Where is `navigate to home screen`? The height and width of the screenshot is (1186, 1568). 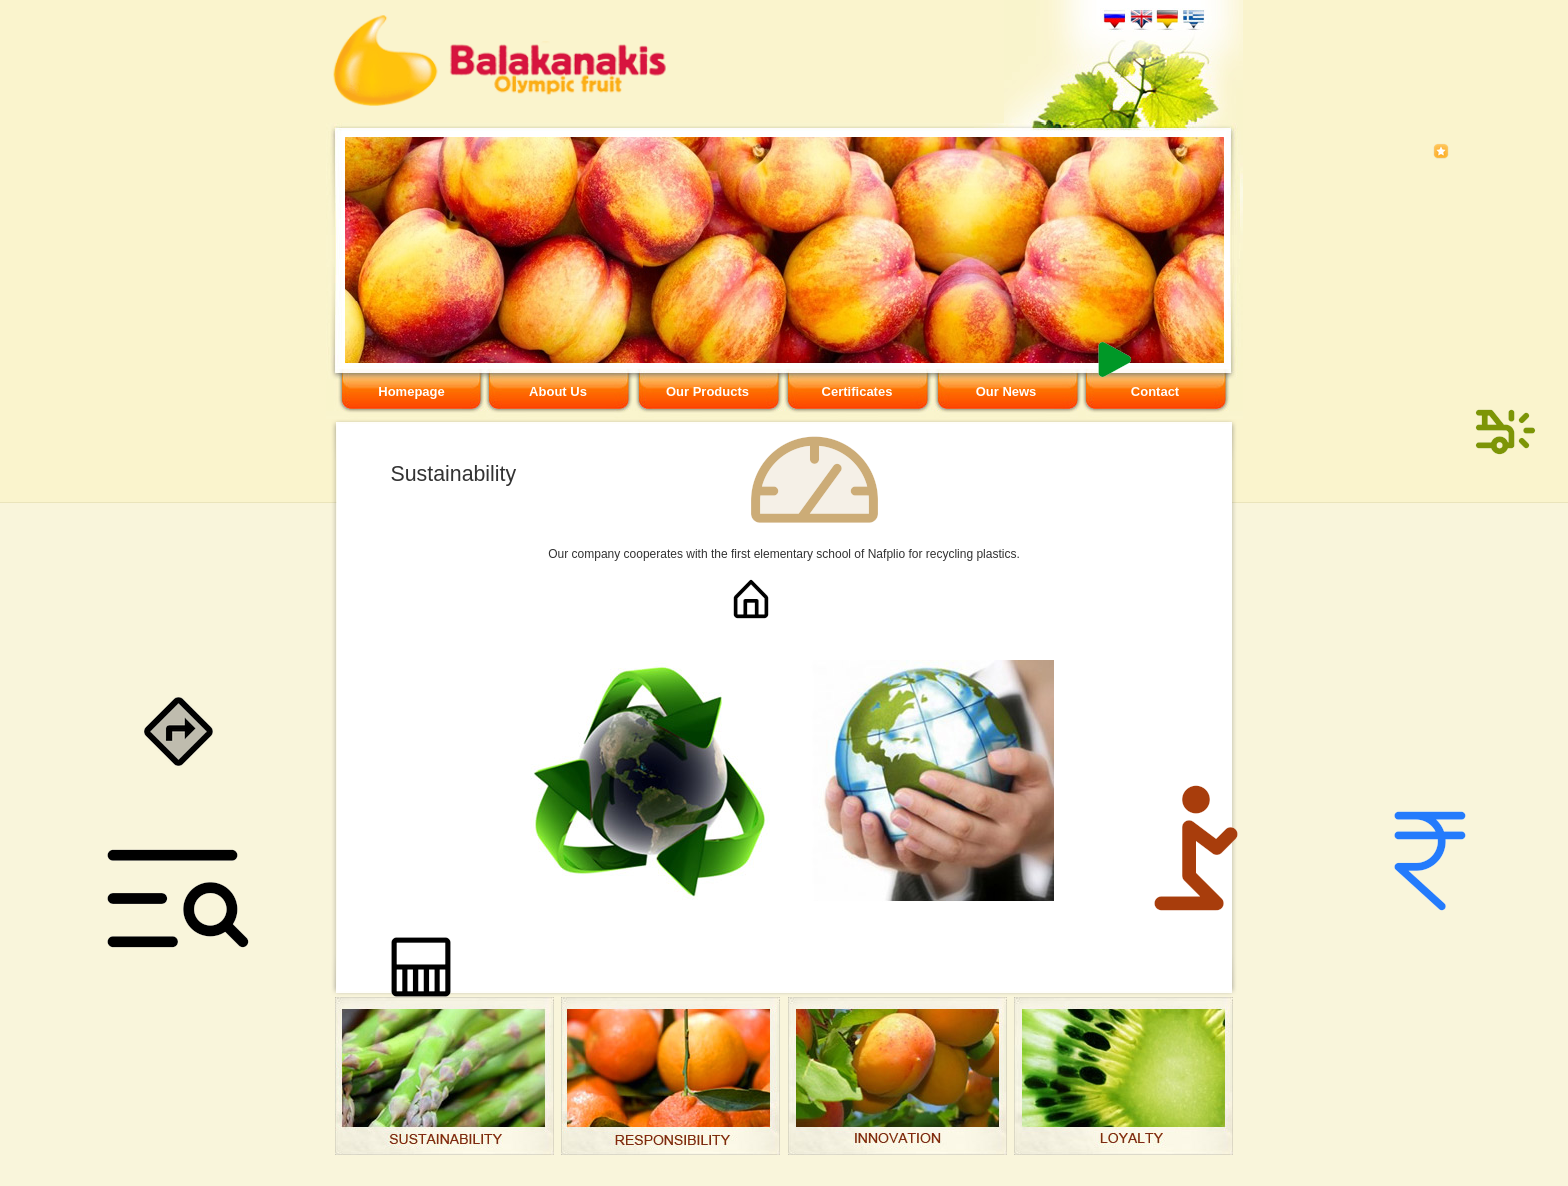 navigate to home screen is located at coordinates (751, 599).